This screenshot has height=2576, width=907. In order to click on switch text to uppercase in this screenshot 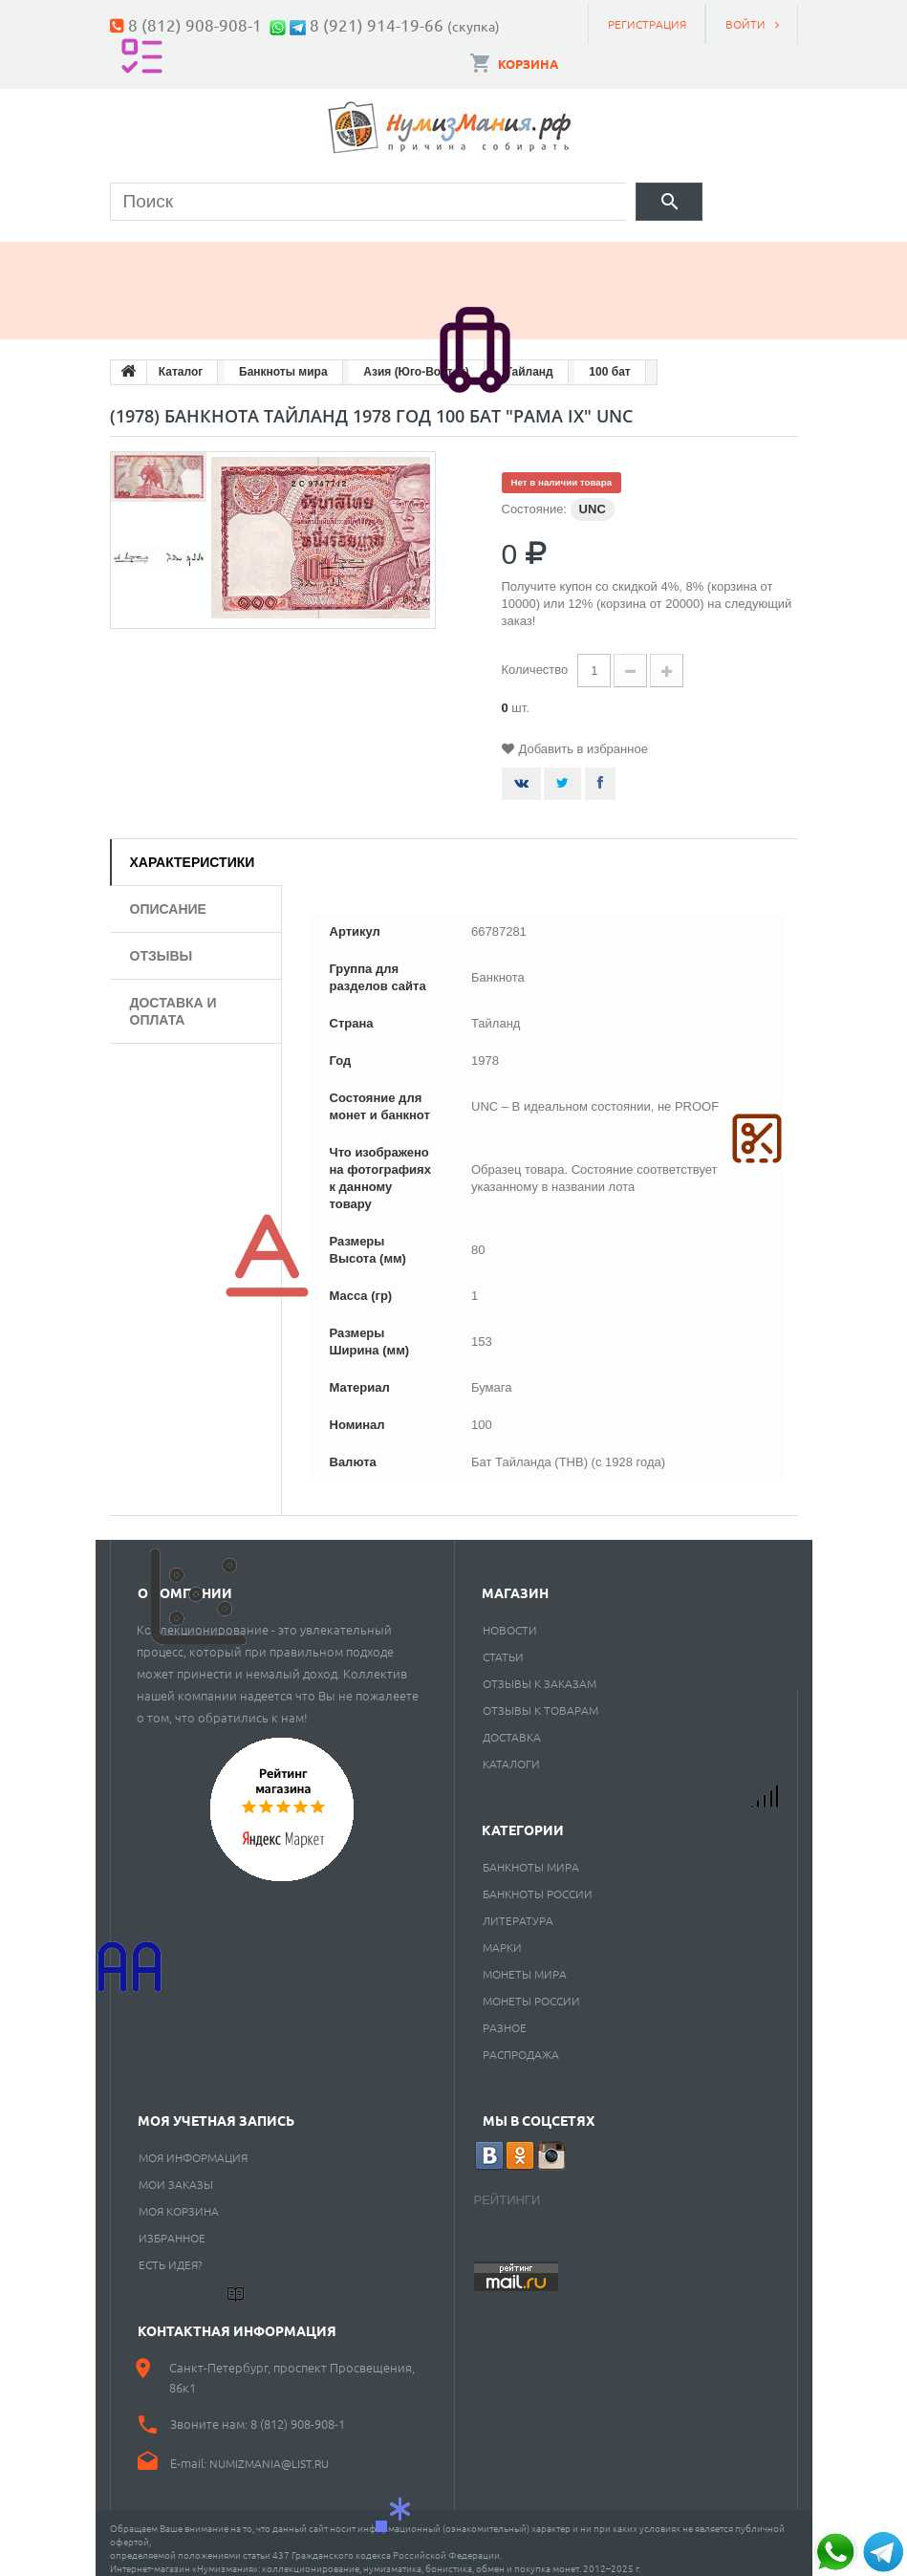, I will do `click(129, 1966)`.